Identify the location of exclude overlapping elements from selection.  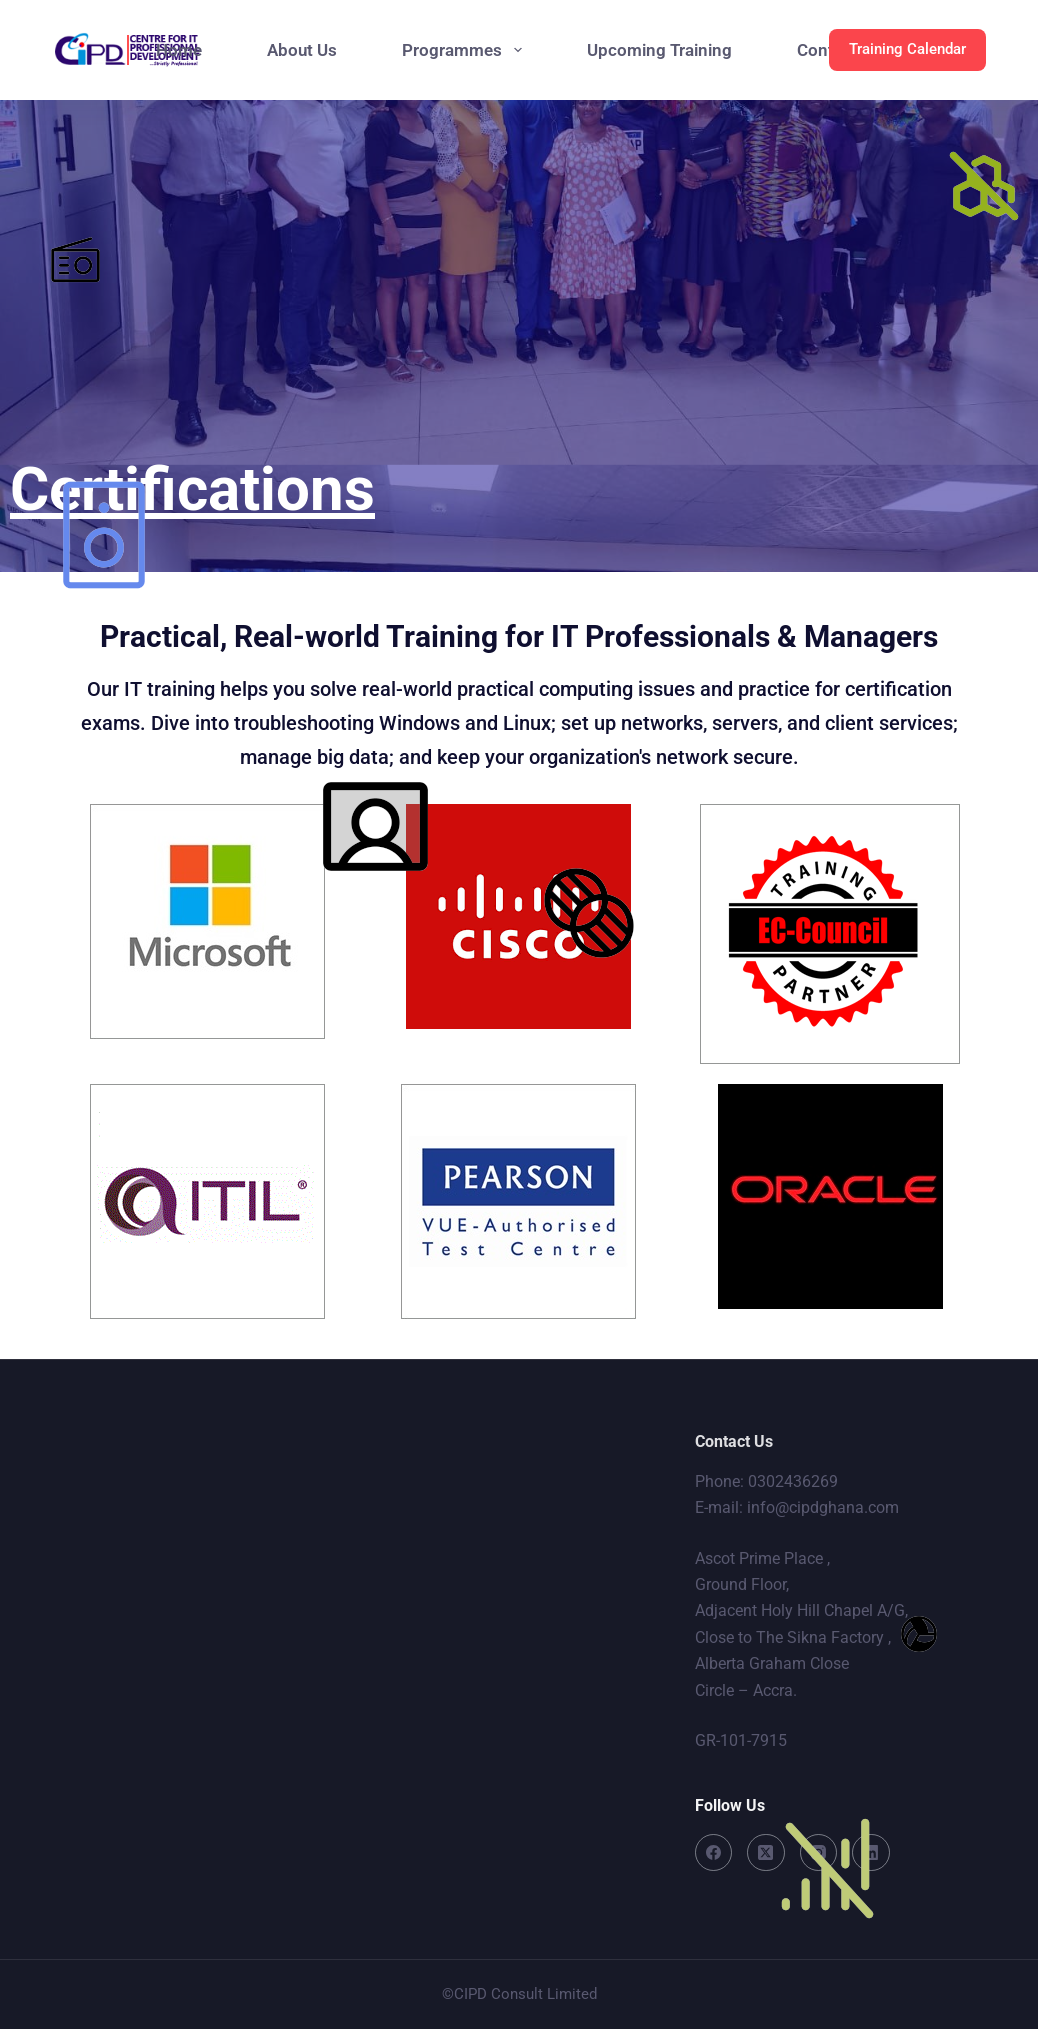
(589, 913).